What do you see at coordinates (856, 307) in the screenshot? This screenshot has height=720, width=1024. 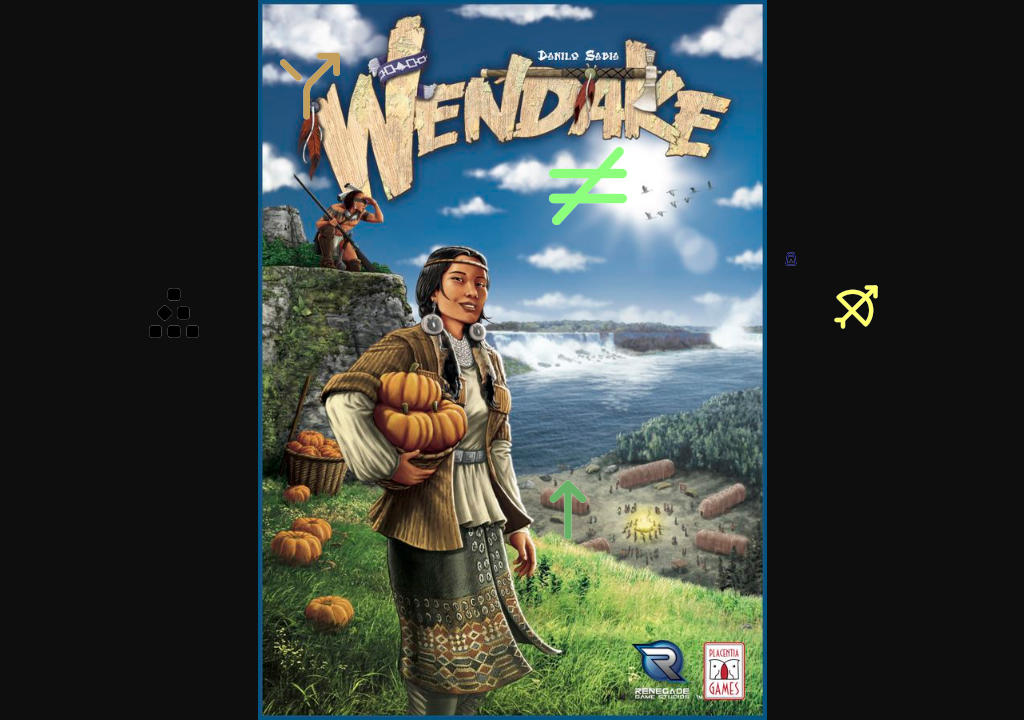 I see `archery or bow-related feature` at bounding box center [856, 307].